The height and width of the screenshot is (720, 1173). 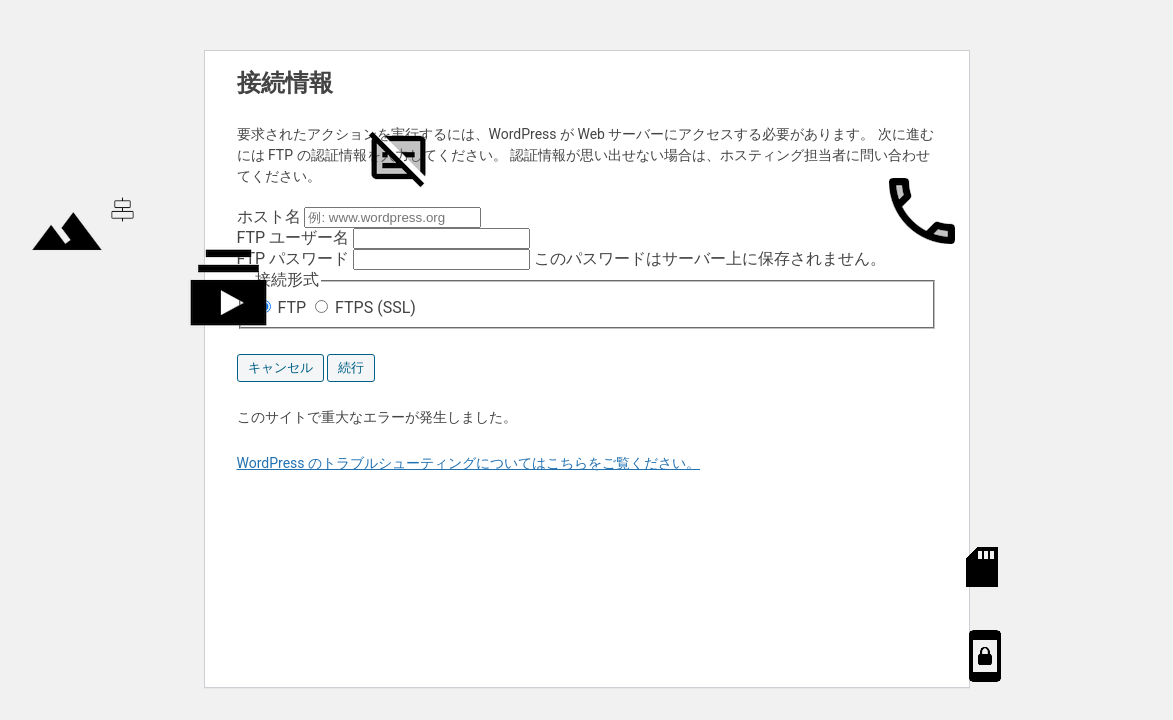 I want to click on lock screen in portrait orientation, so click(x=985, y=656).